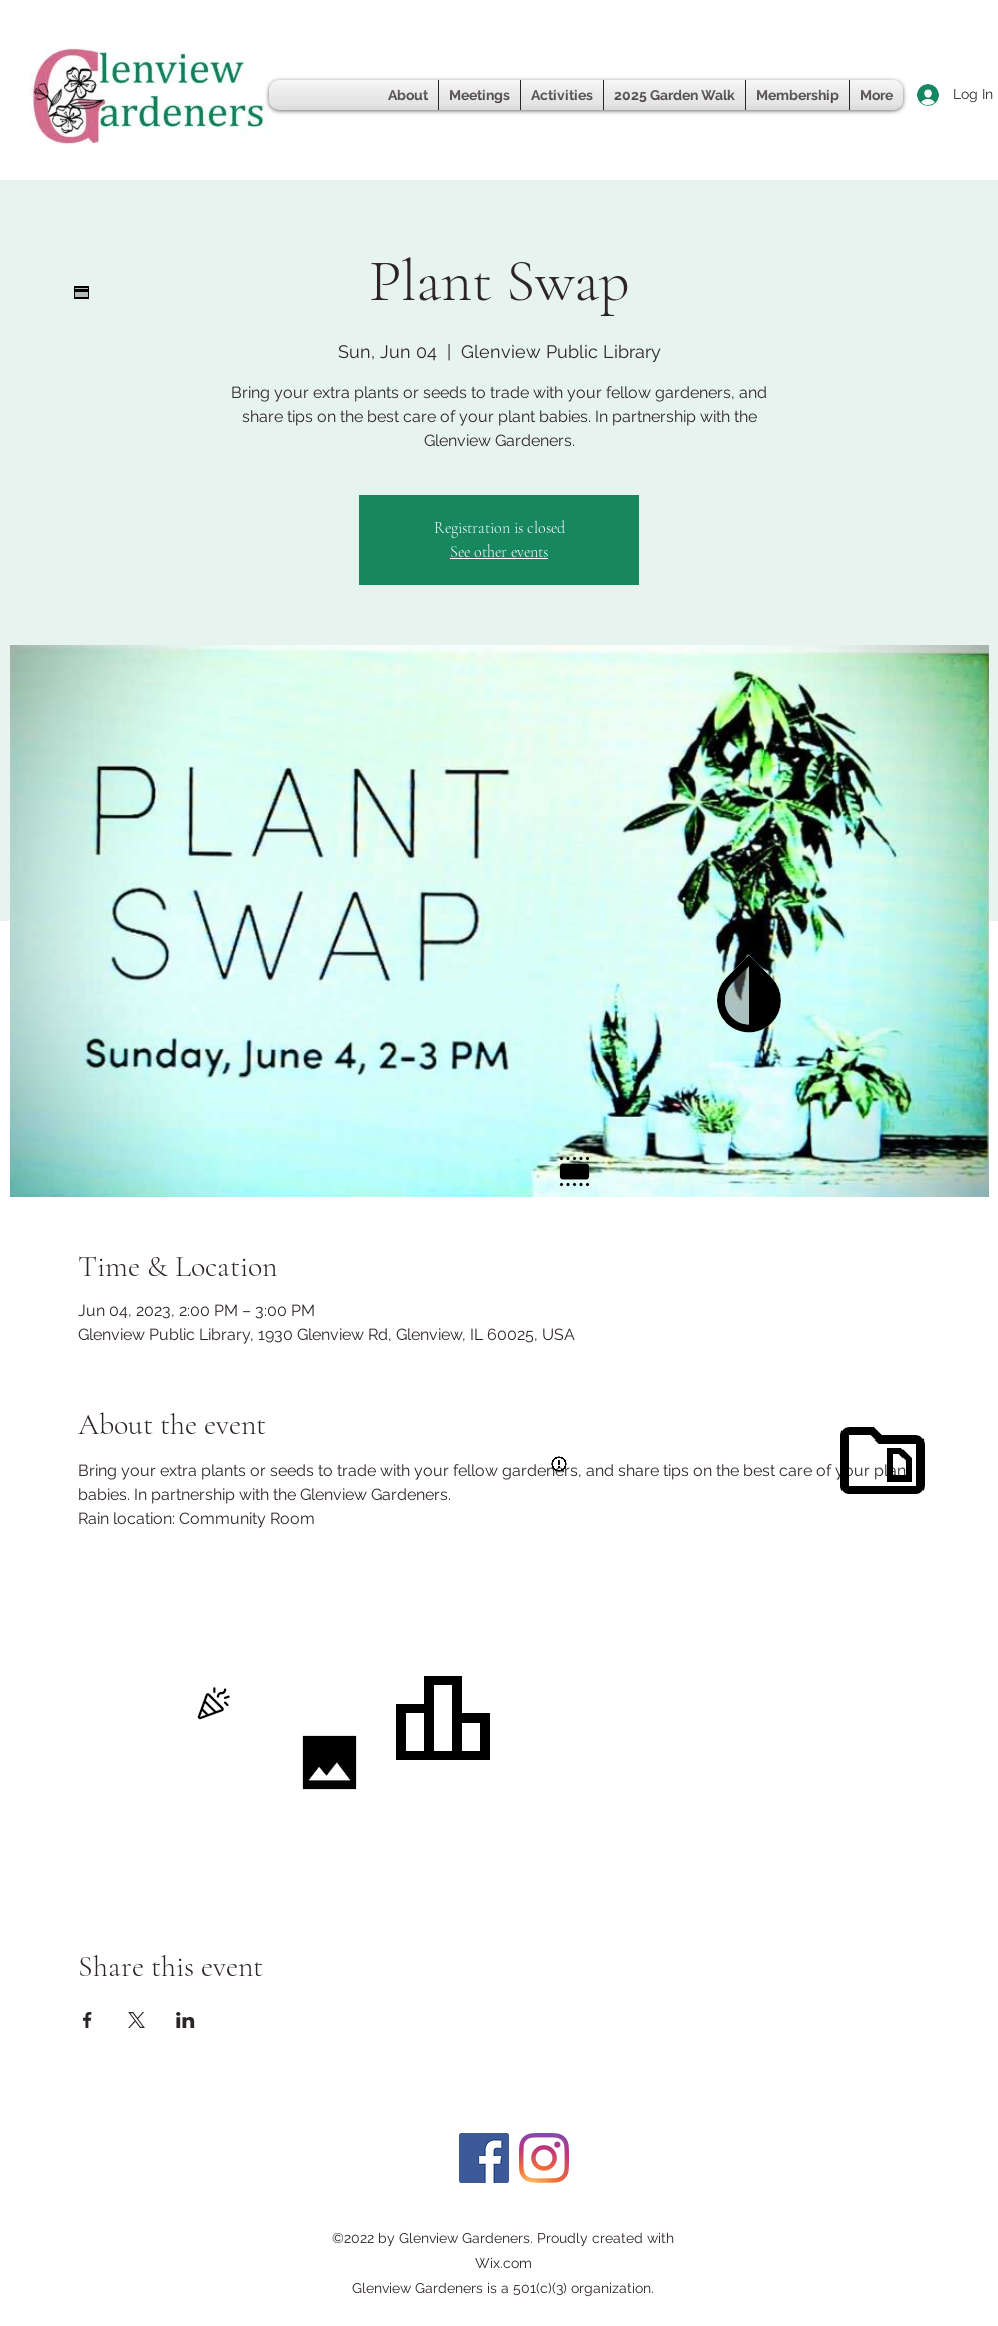  Describe the element at coordinates (574, 1171) in the screenshot. I see `insert a new content section` at that location.